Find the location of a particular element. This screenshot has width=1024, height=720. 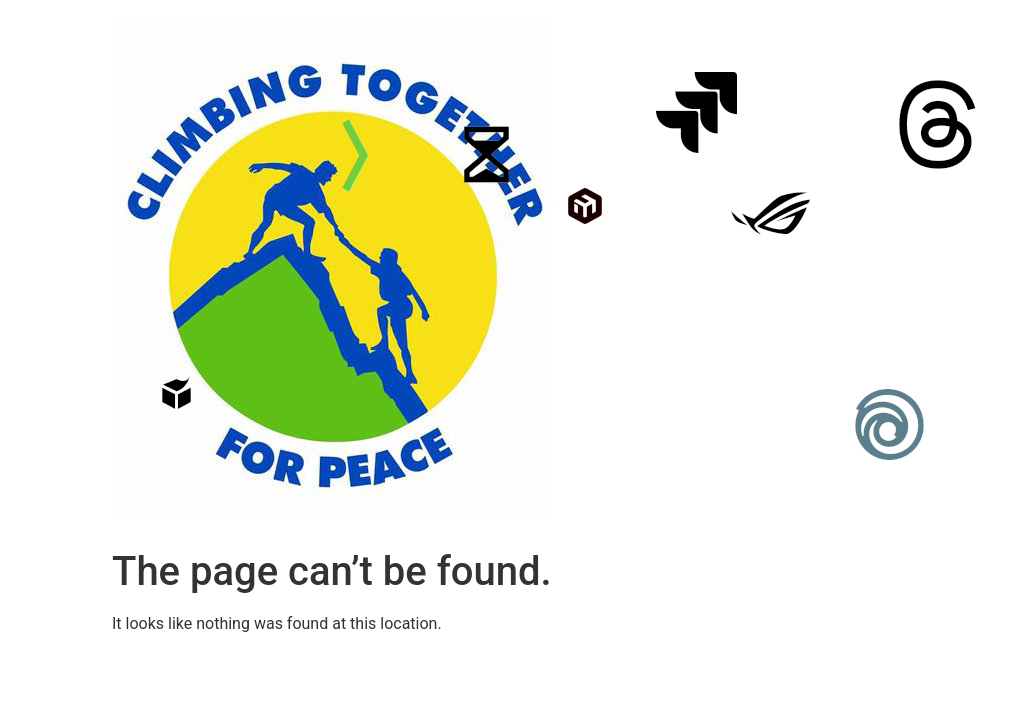

open Ubisoft app or game launcher is located at coordinates (889, 424).